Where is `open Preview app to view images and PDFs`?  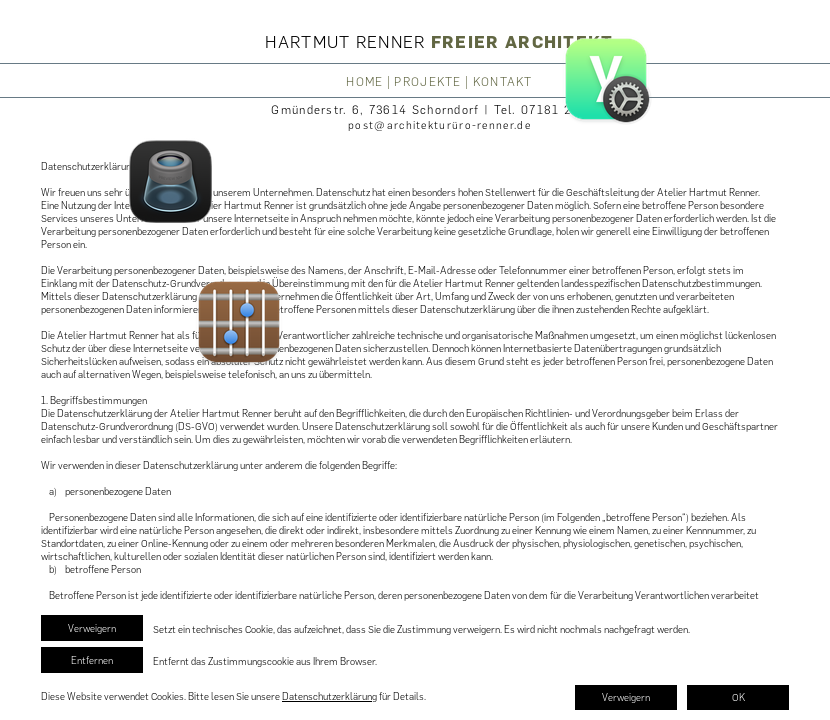 open Preview app to view images and PDFs is located at coordinates (170, 181).